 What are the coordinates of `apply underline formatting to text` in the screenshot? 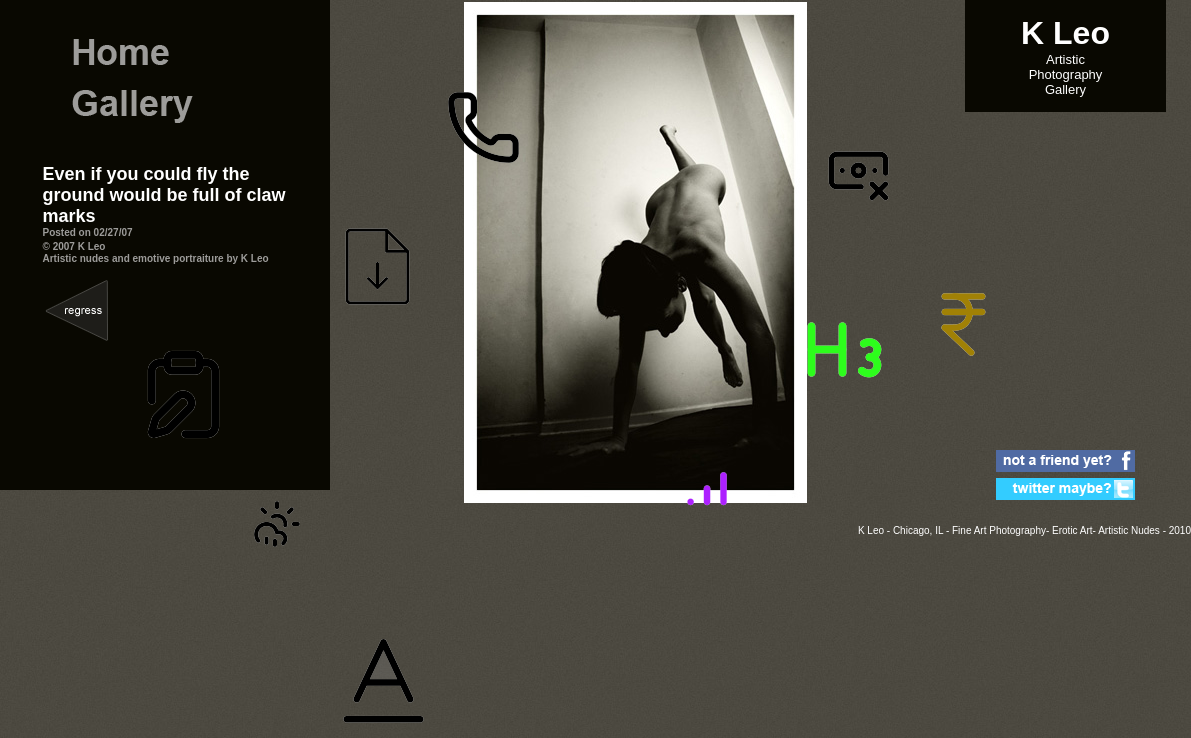 It's located at (383, 682).